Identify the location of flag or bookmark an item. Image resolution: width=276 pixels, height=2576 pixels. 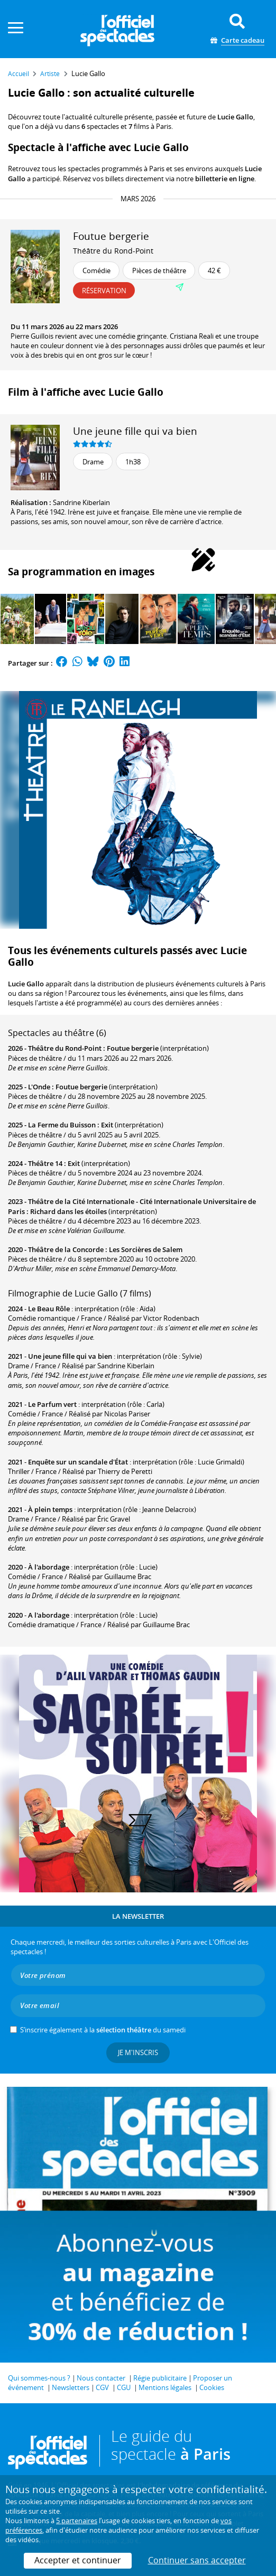
(139, 1823).